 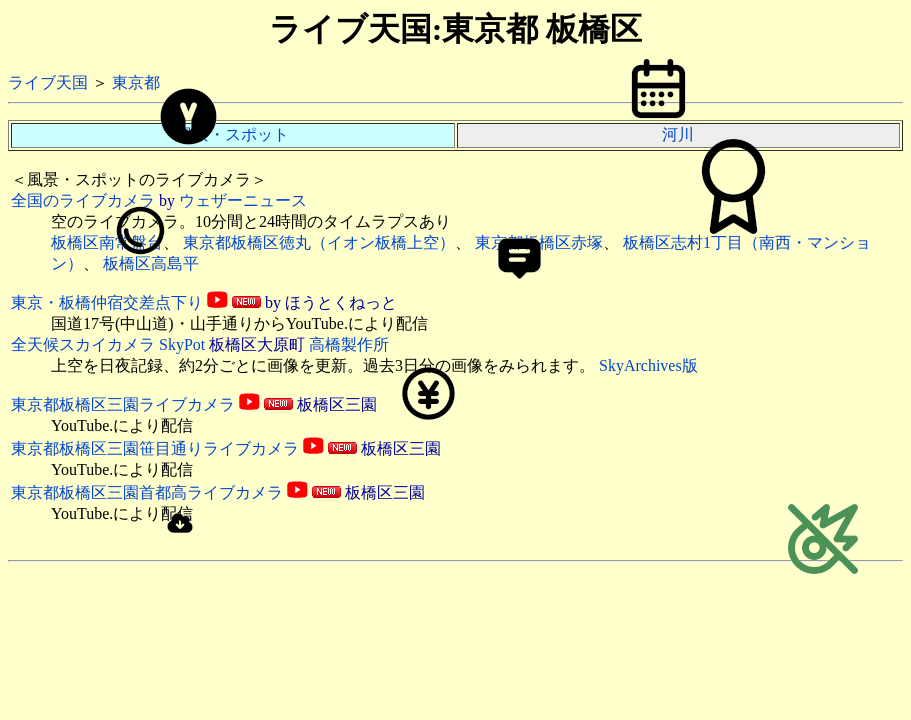 What do you see at coordinates (823, 539) in the screenshot?
I see `disable meteor or impact effects` at bounding box center [823, 539].